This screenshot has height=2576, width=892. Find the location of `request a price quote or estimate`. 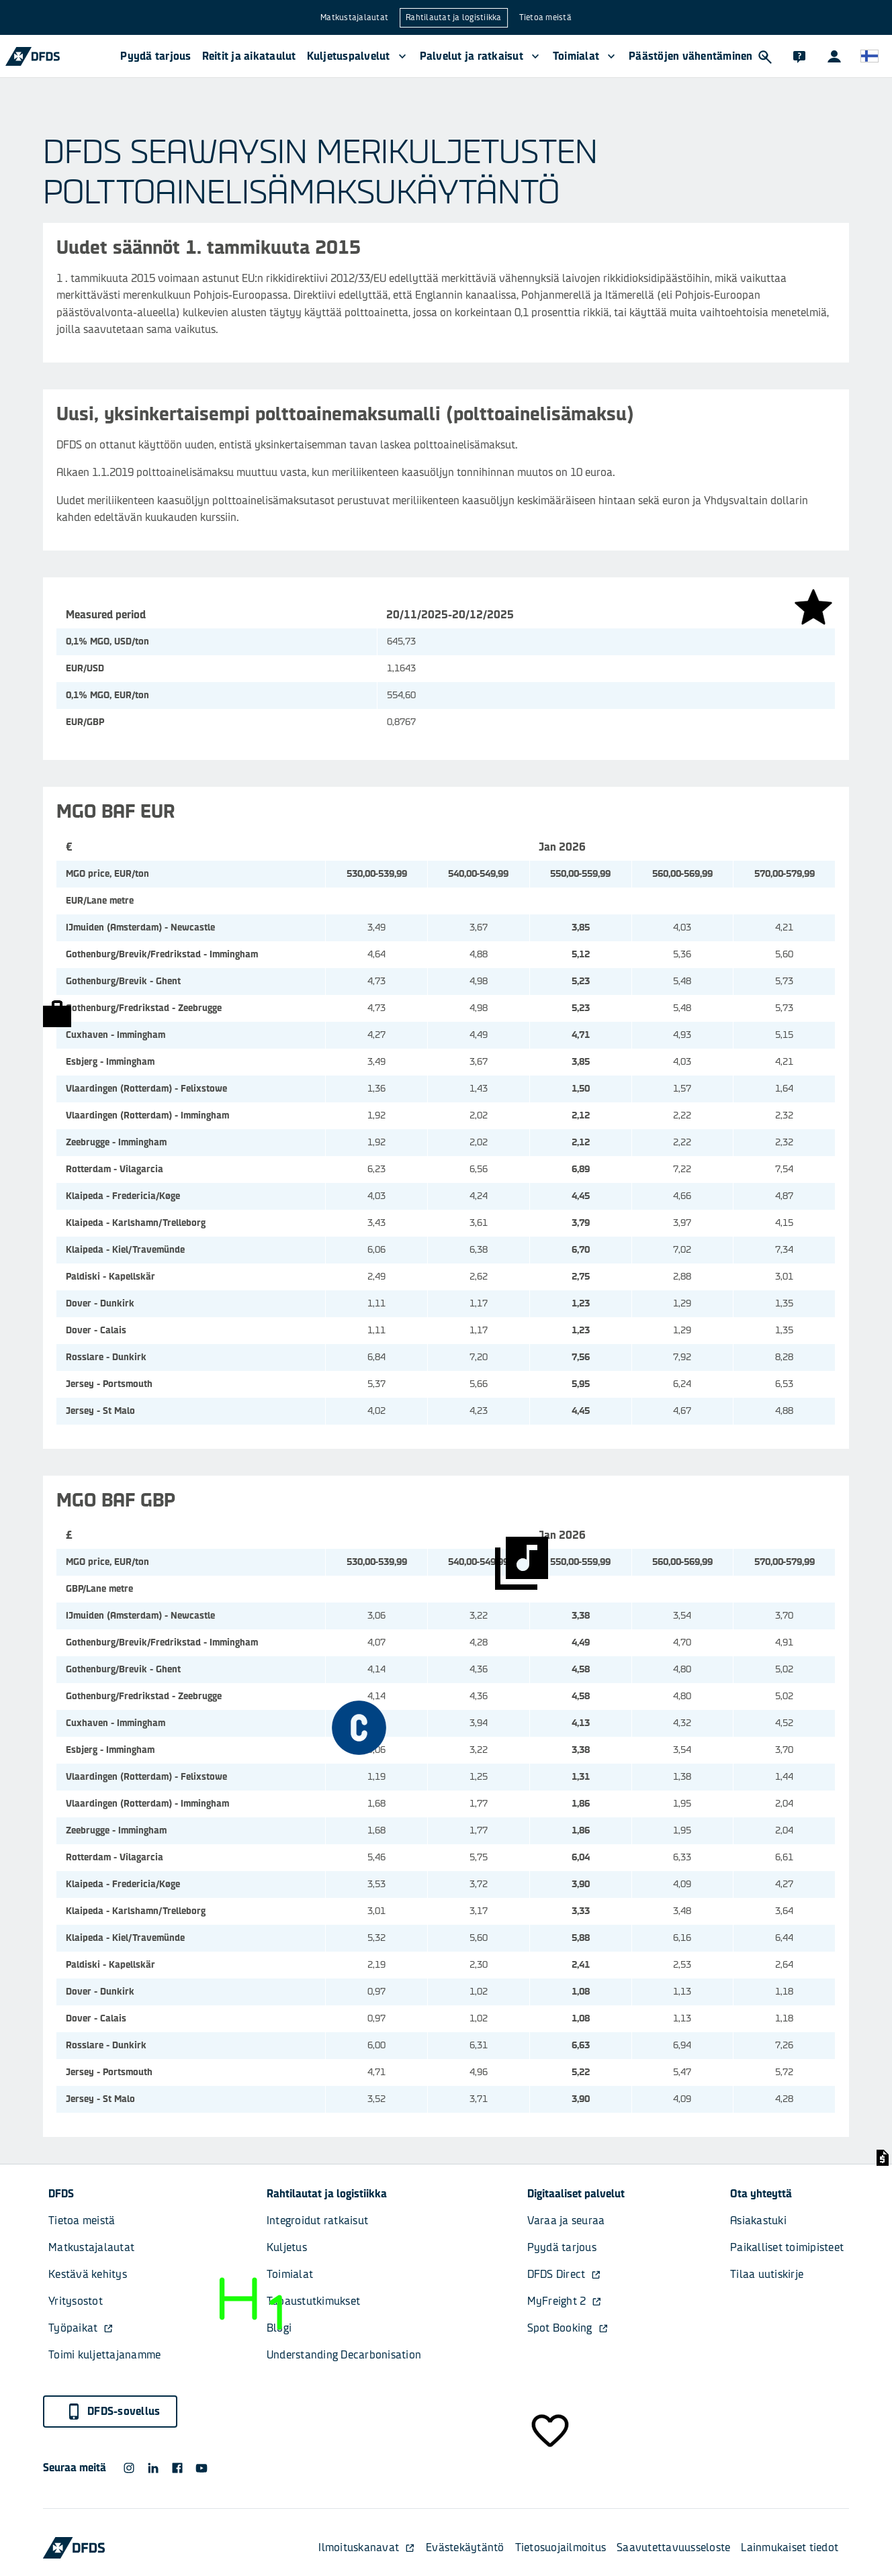

request a price quote or estimate is located at coordinates (883, 2158).